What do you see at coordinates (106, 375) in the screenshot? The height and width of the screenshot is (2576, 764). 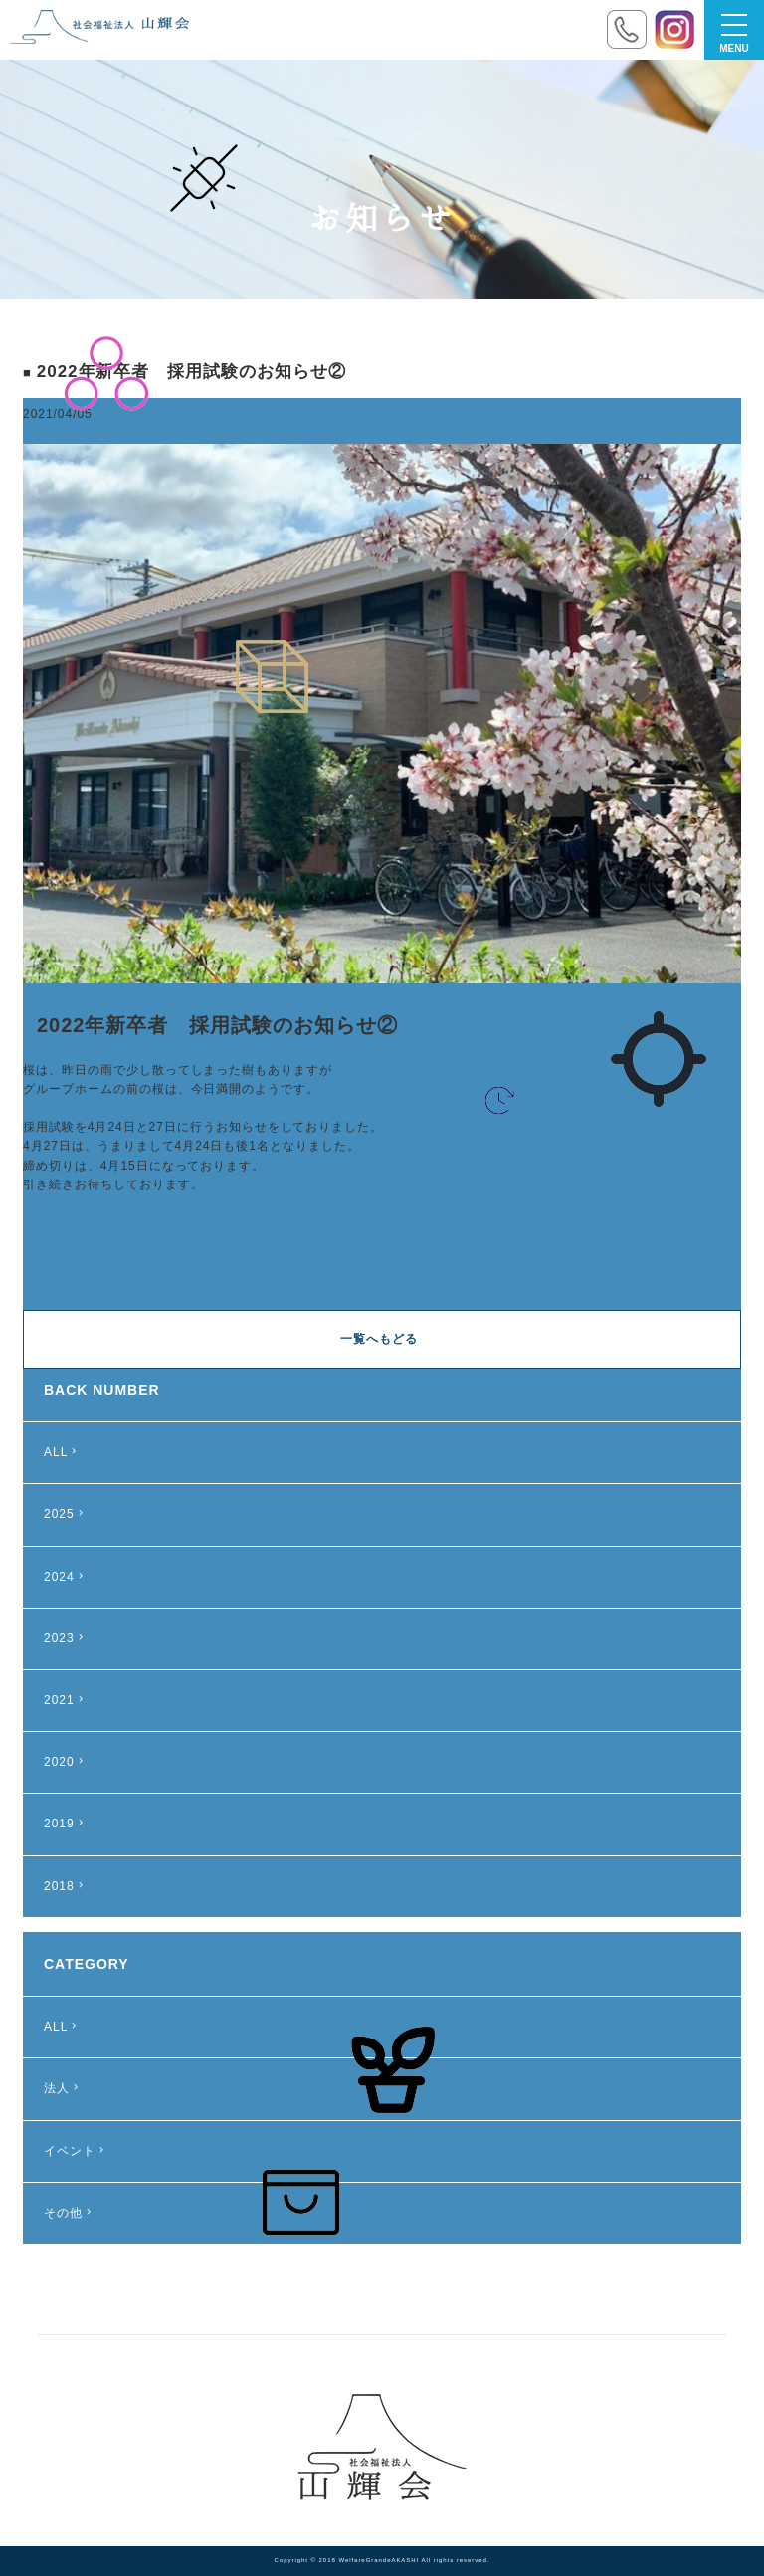 I see `group or organize items` at bounding box center [106, 375].